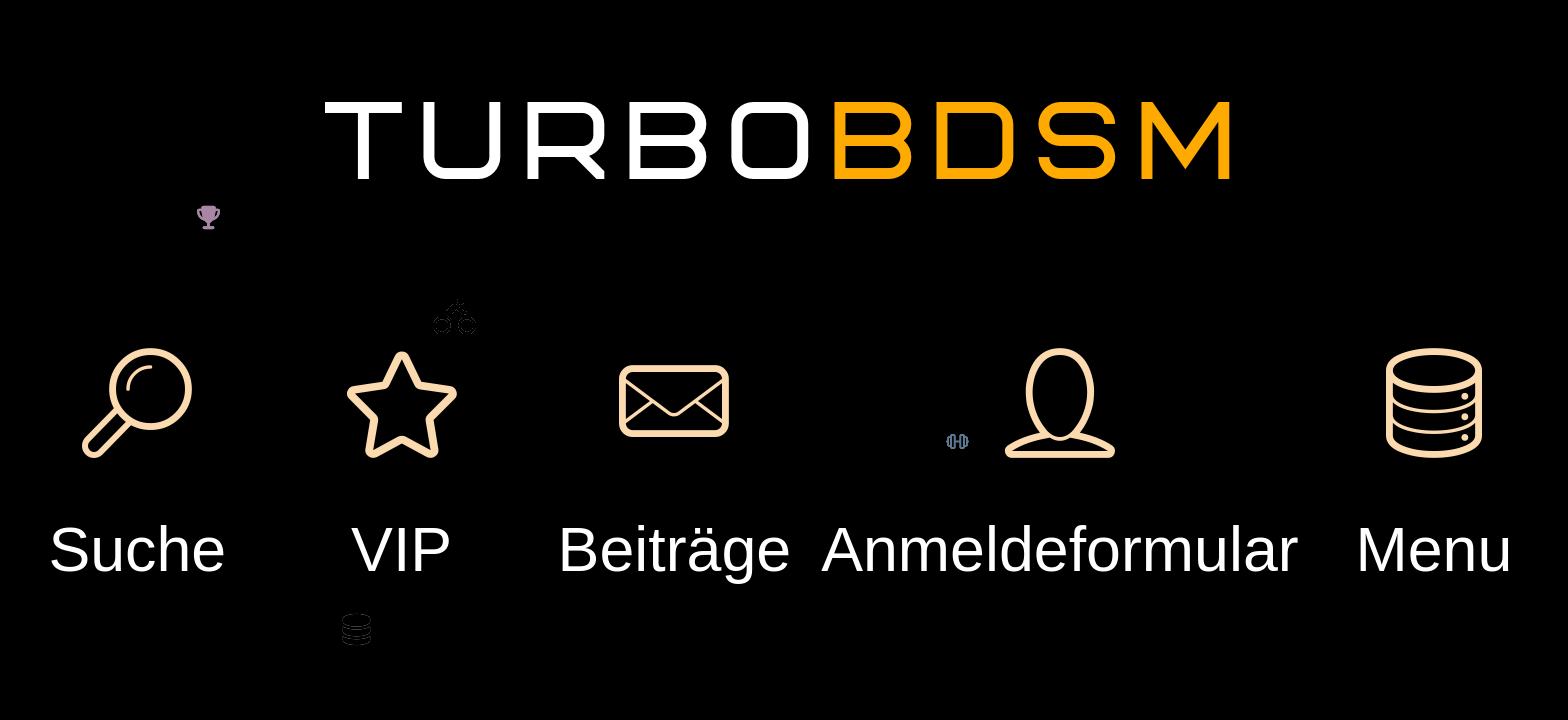 The height and width of the screenshot is (720, 1568). I want to click on view achievements or awards, so click(208, 217).